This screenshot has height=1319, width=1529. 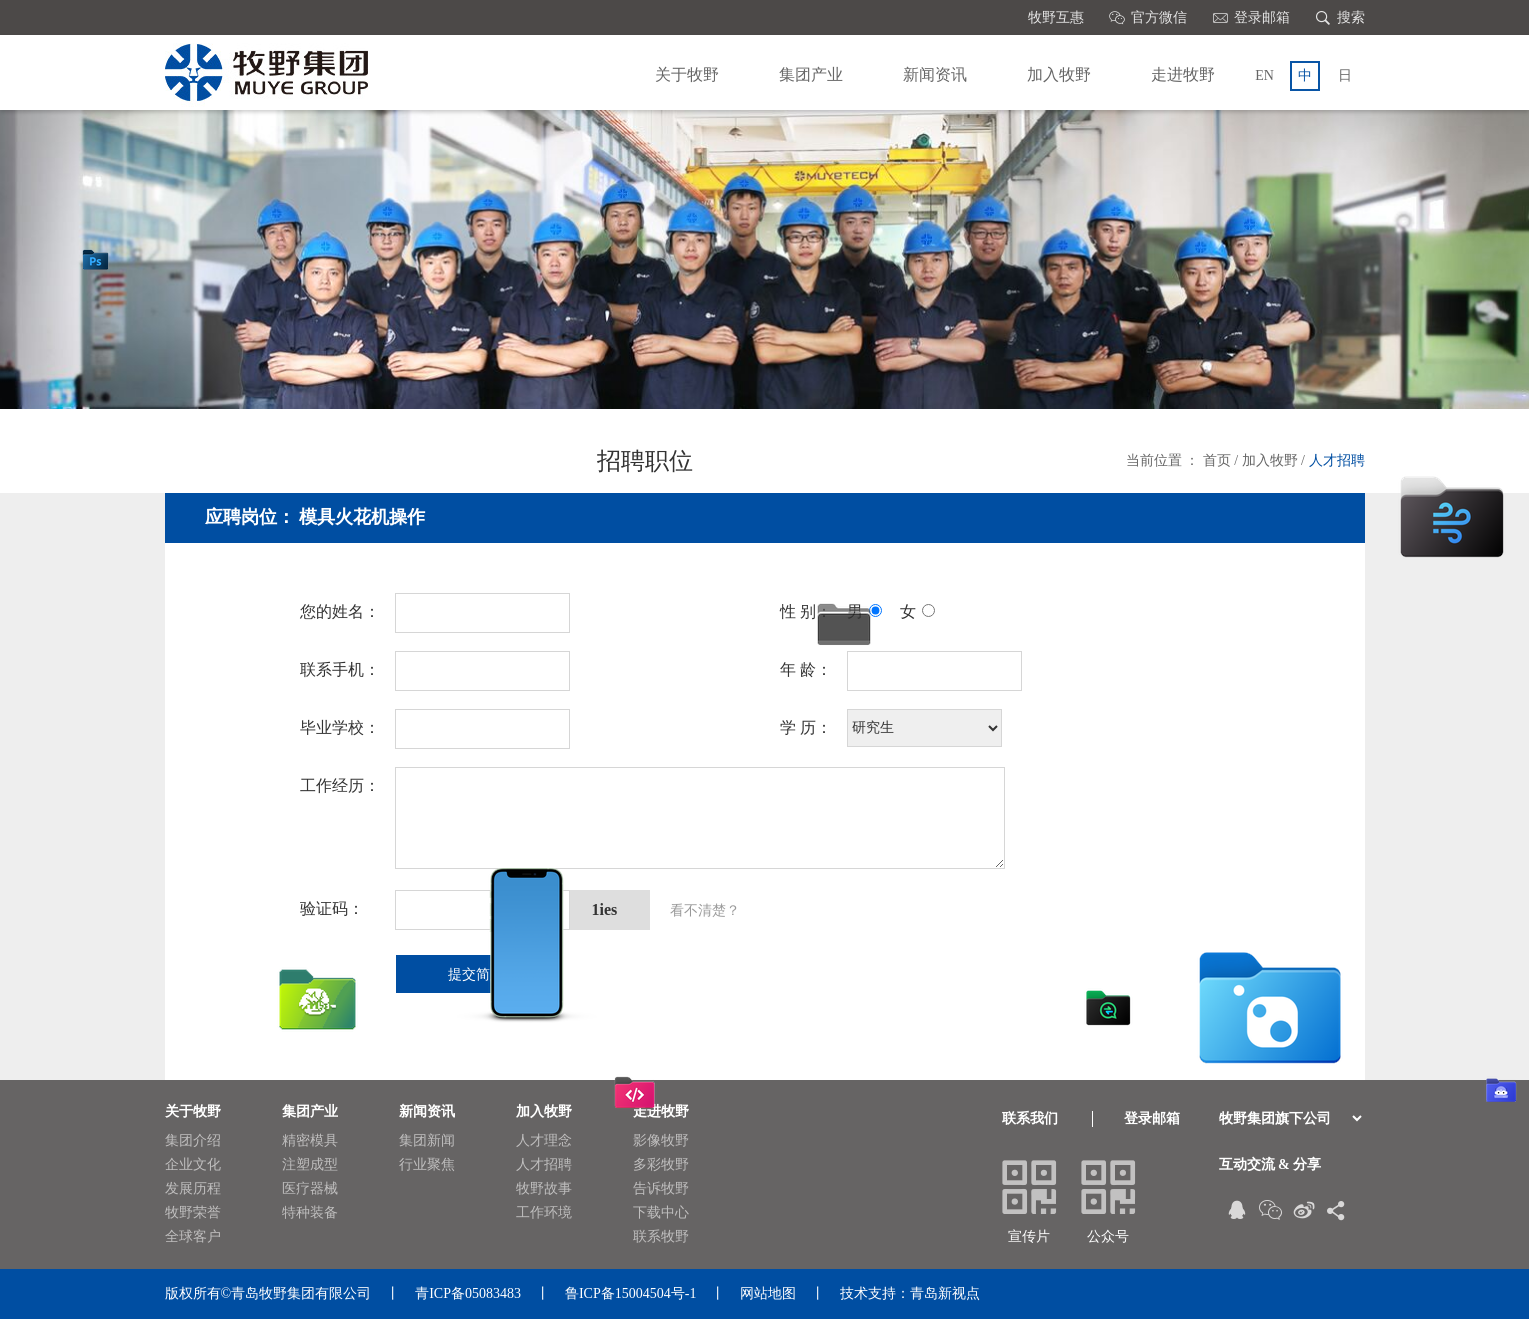 What do you see at coordinates (1269, 1011) in the screenshot?
I see `folder containing NuGet packages` at bounding box center [1269, 1011].